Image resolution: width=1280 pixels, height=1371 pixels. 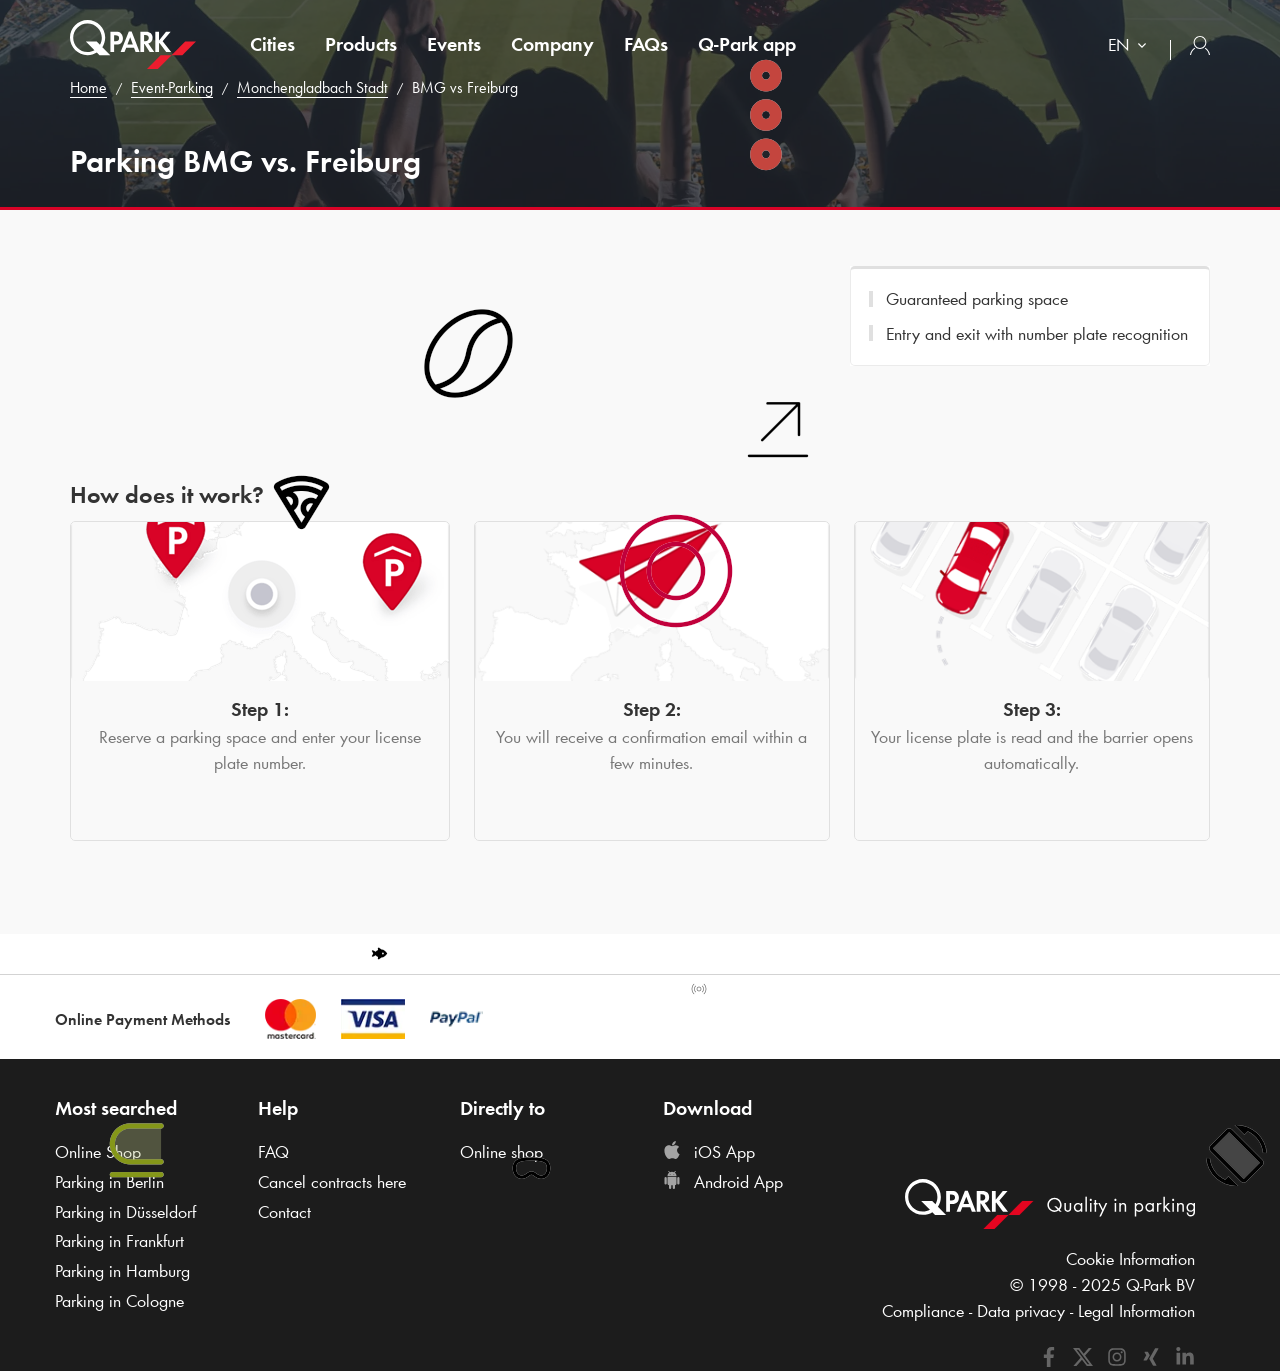 What do you see at coordinates (138, 1149) in the screenshot?
I see `indicates a subset relationship in mathematical or data operations` at bounding box center [138, 1149].